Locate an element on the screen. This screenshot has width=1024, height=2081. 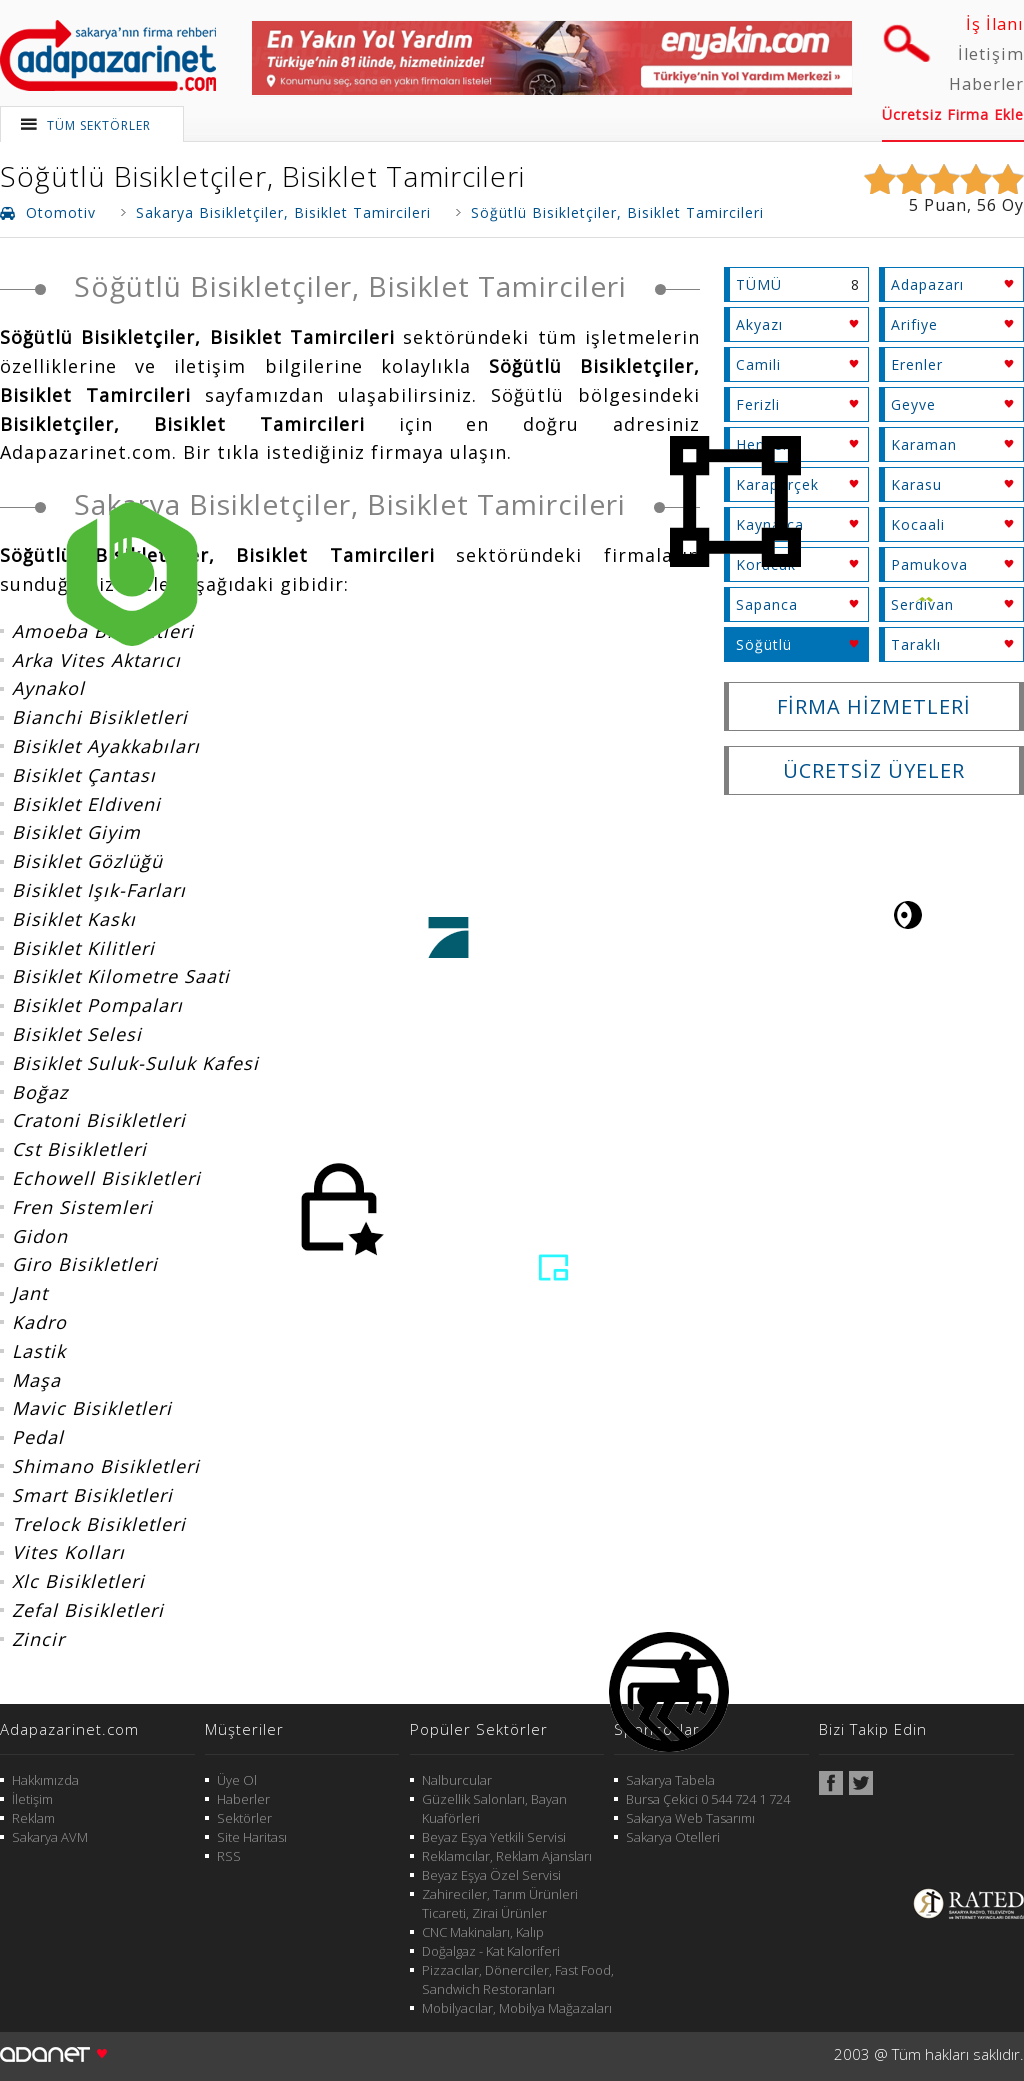
visit the Rossmann website or app is located at coordinates (669, 1692).